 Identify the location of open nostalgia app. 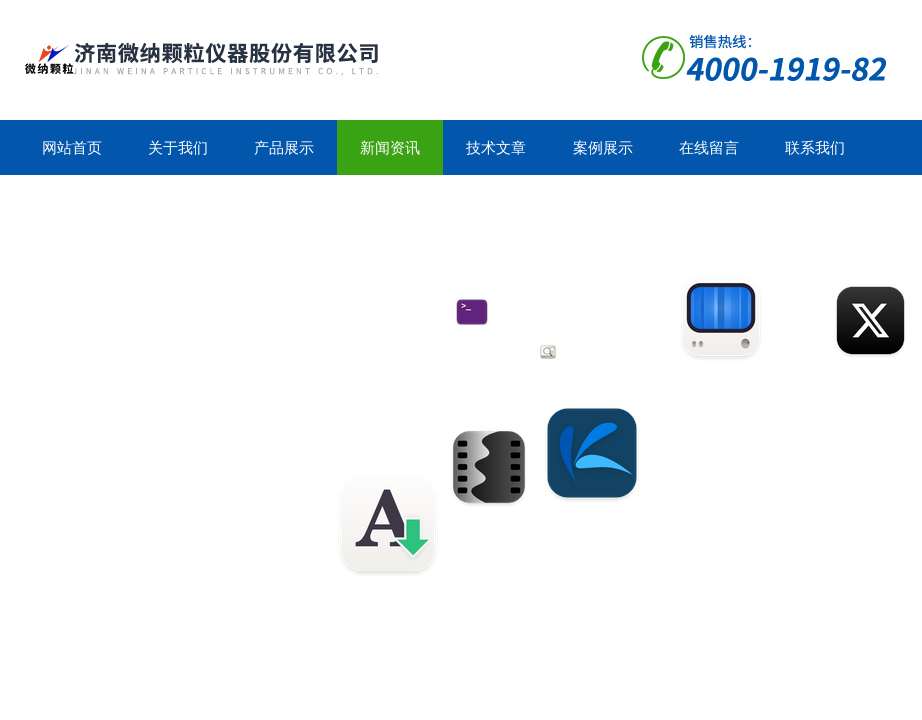
(721, 317).